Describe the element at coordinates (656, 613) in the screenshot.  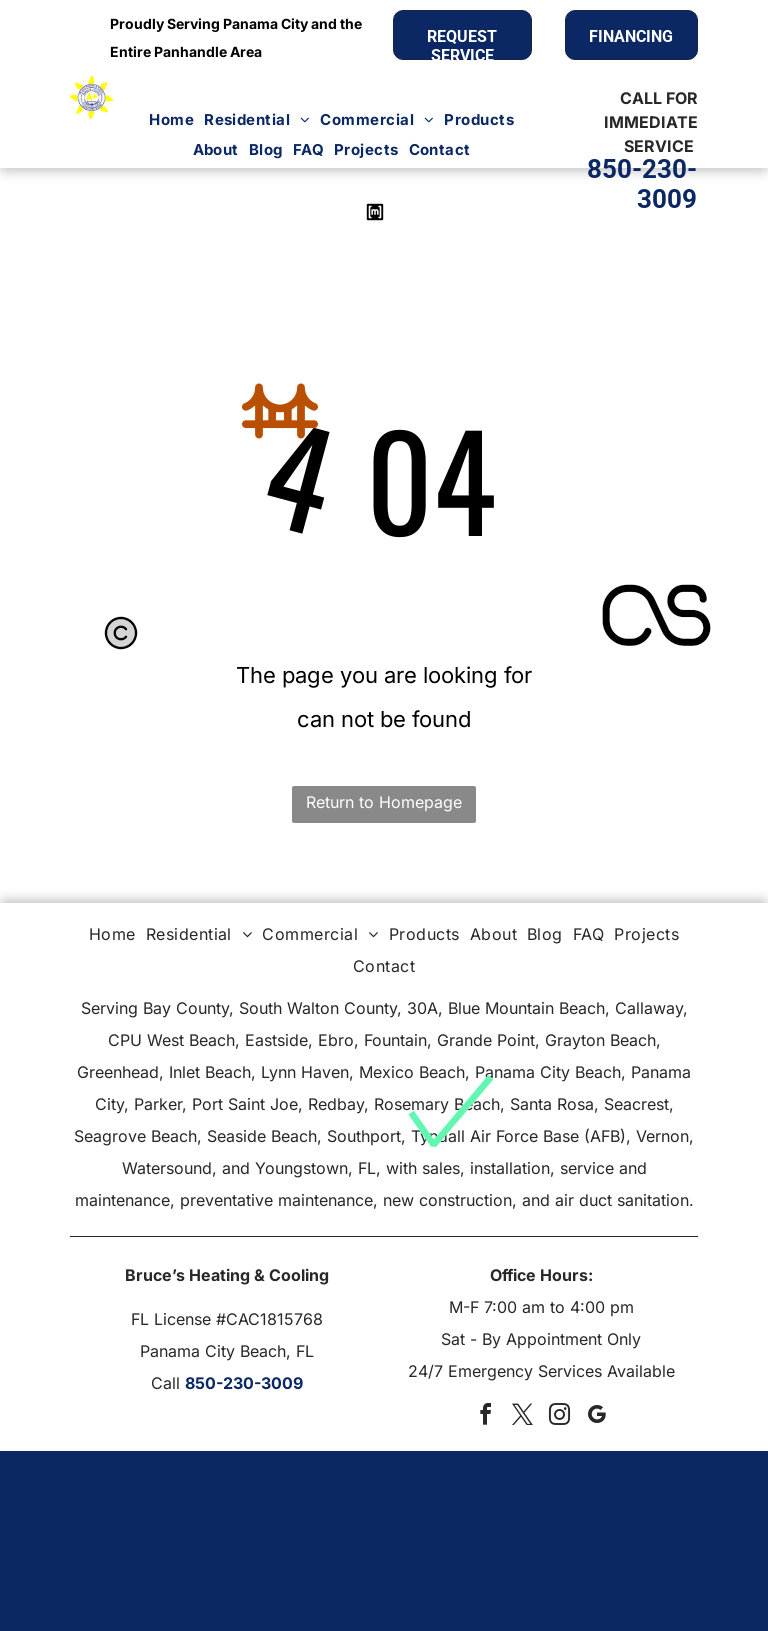
I see `connect to Last.fm account` at that location.